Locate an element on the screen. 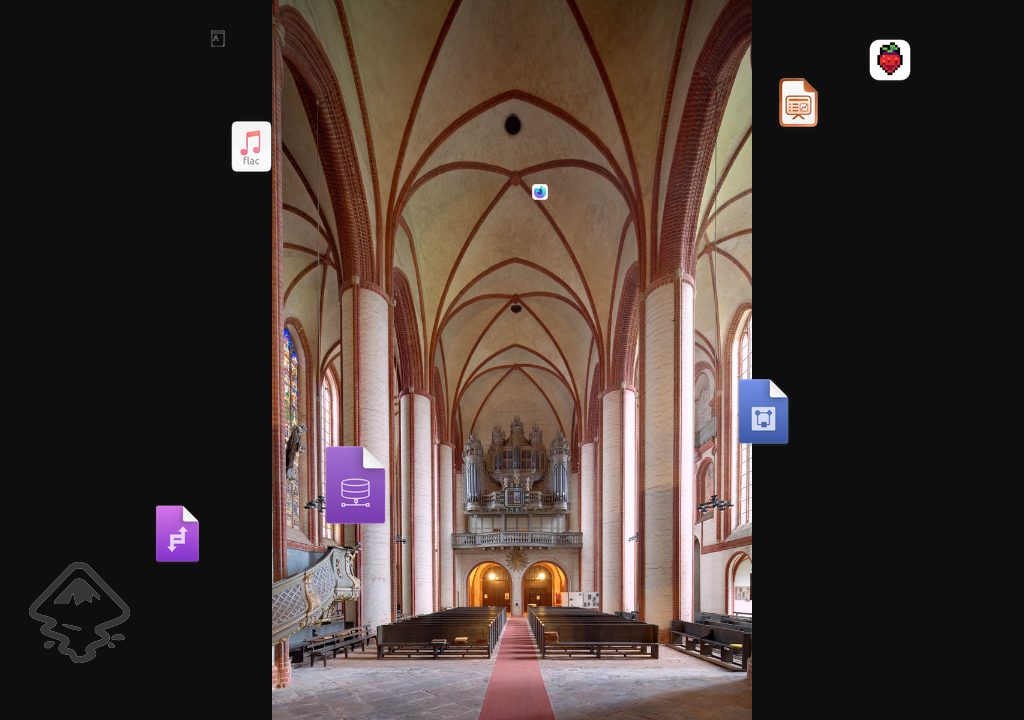  open ebook reader app is located at coordinates (218, 38).